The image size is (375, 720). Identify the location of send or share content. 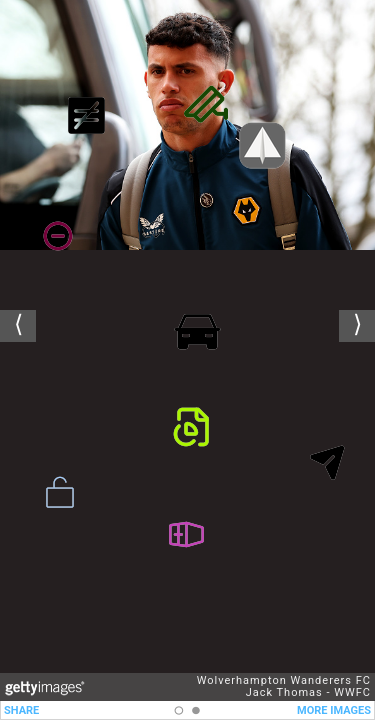
(262, 145).